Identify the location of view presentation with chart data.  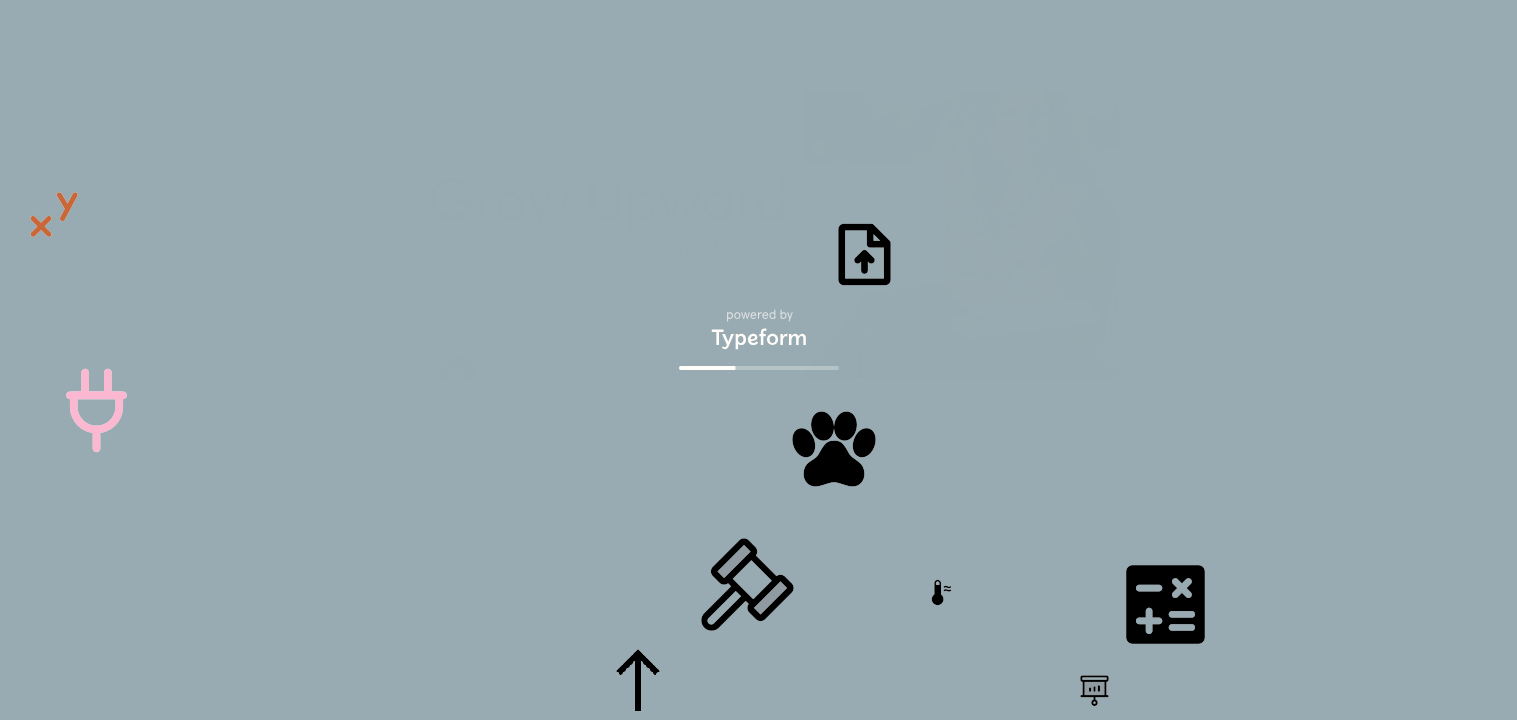
(1094, 688).